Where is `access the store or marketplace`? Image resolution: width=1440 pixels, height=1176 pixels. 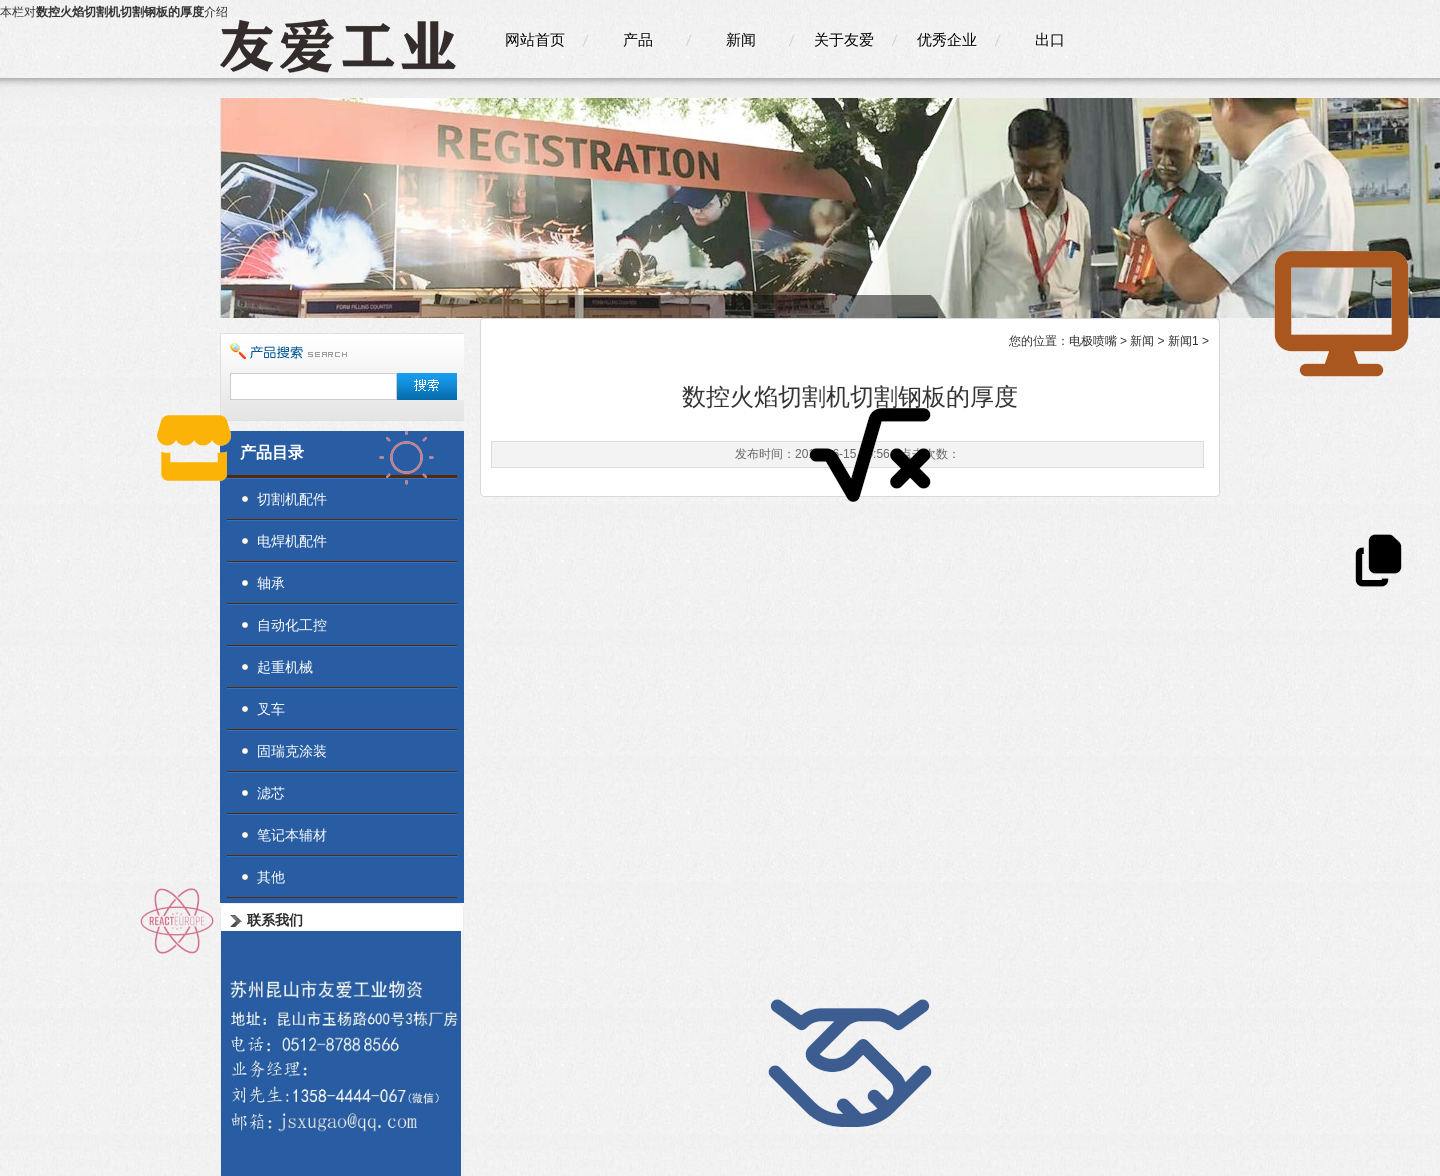
access the store or marketplace is located at coordinates (194, 448).